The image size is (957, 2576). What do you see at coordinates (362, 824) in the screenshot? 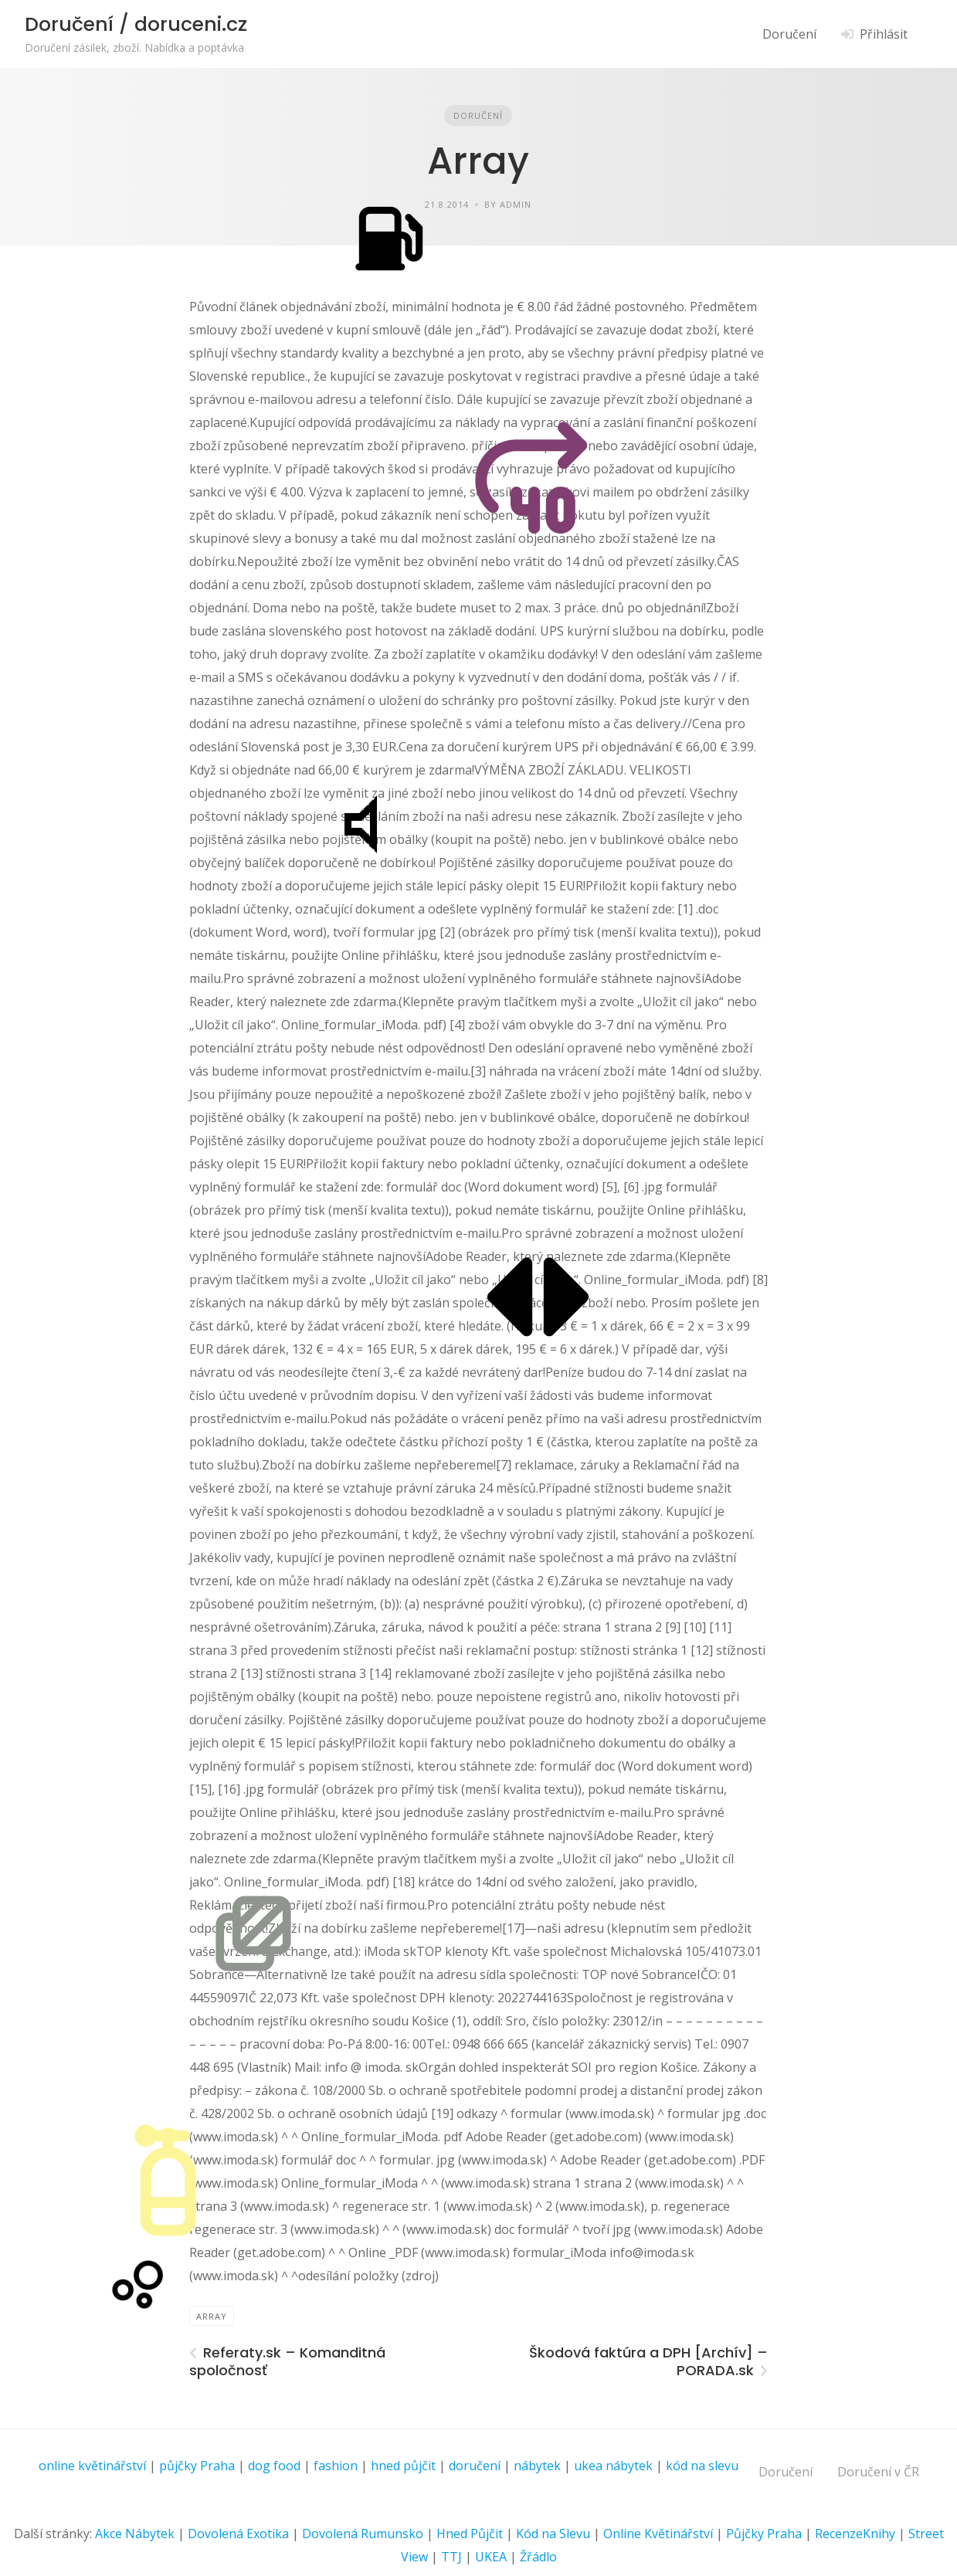
I see `mute audio or sound output` at bounding box center [362, 824].